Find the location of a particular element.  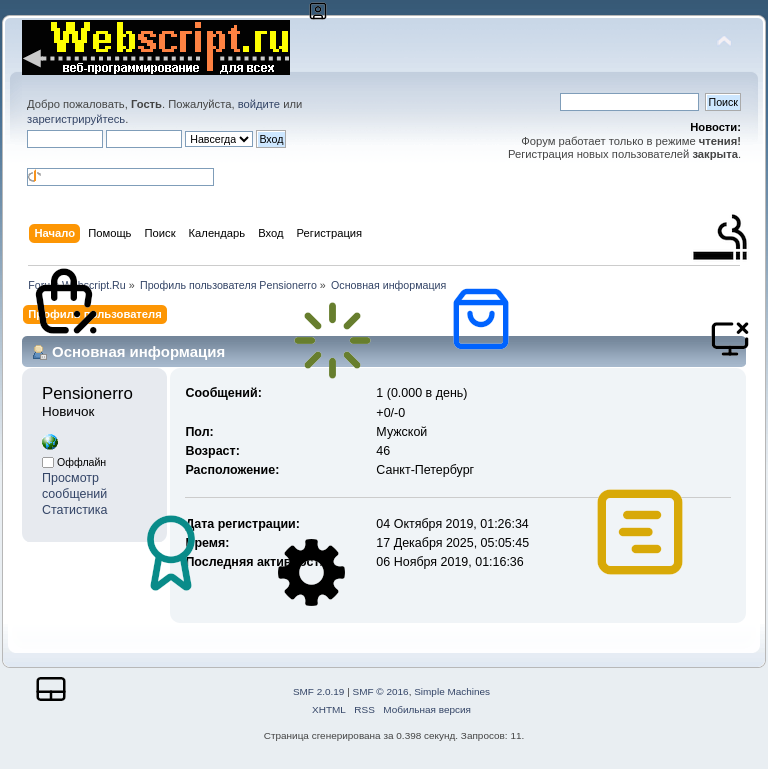

access touchpad settings is located at coordinates (51, 689).